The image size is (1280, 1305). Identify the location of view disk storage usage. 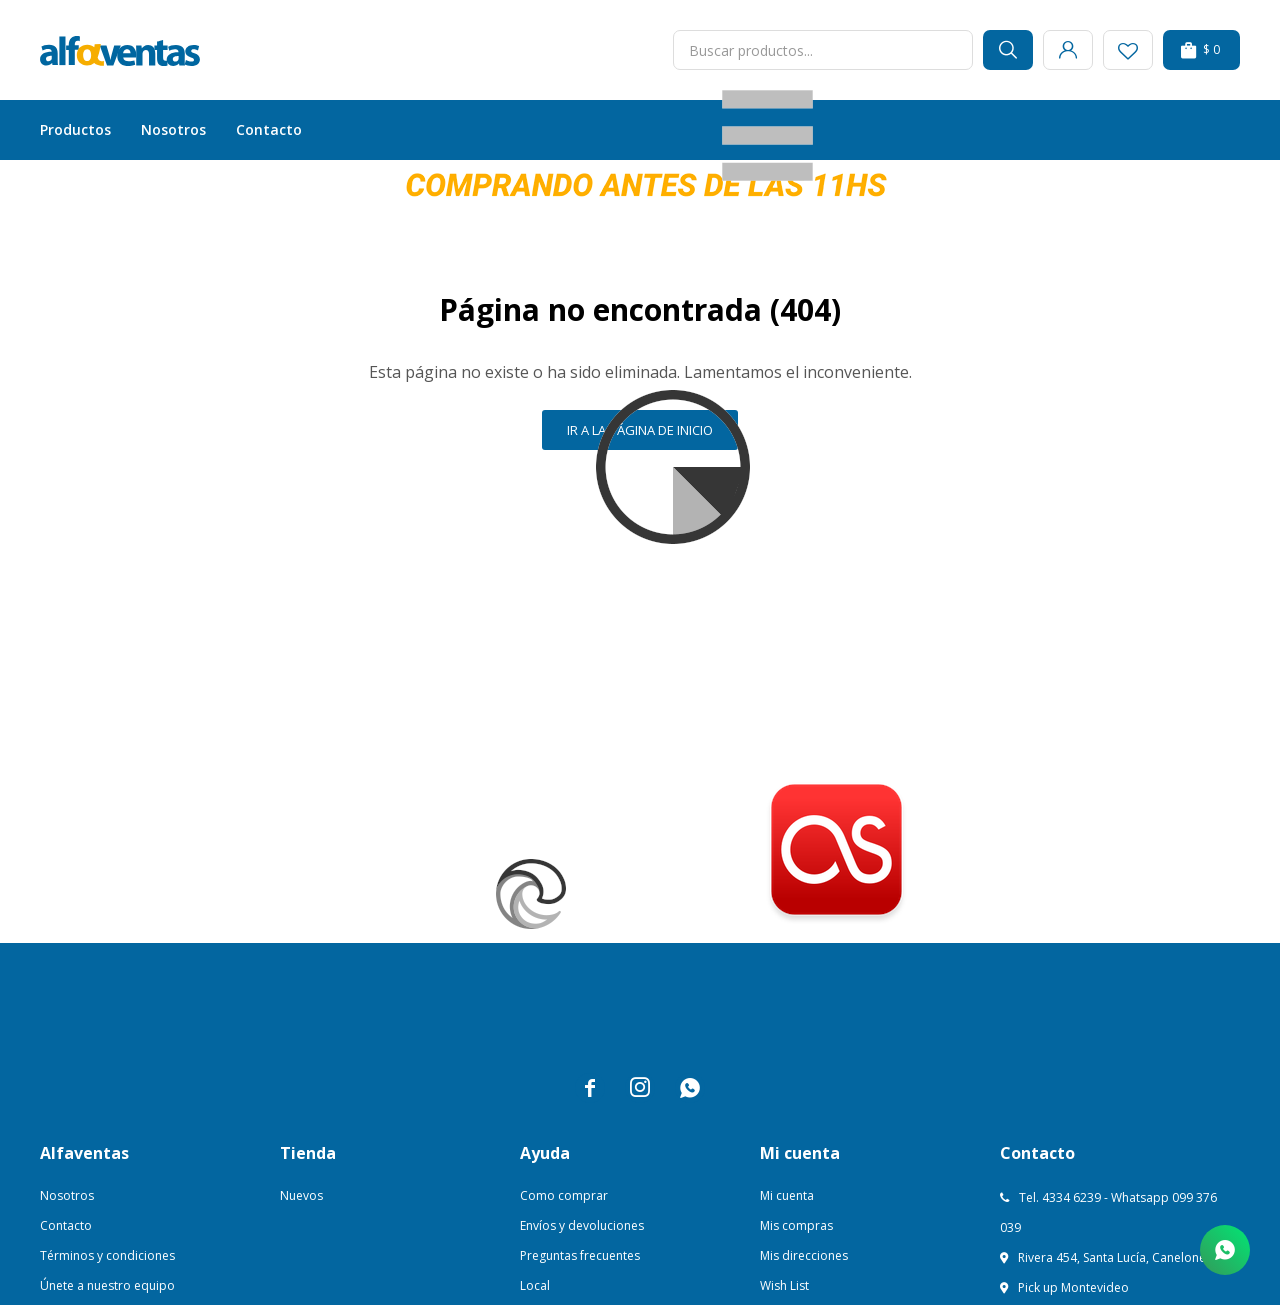
(673, 467).